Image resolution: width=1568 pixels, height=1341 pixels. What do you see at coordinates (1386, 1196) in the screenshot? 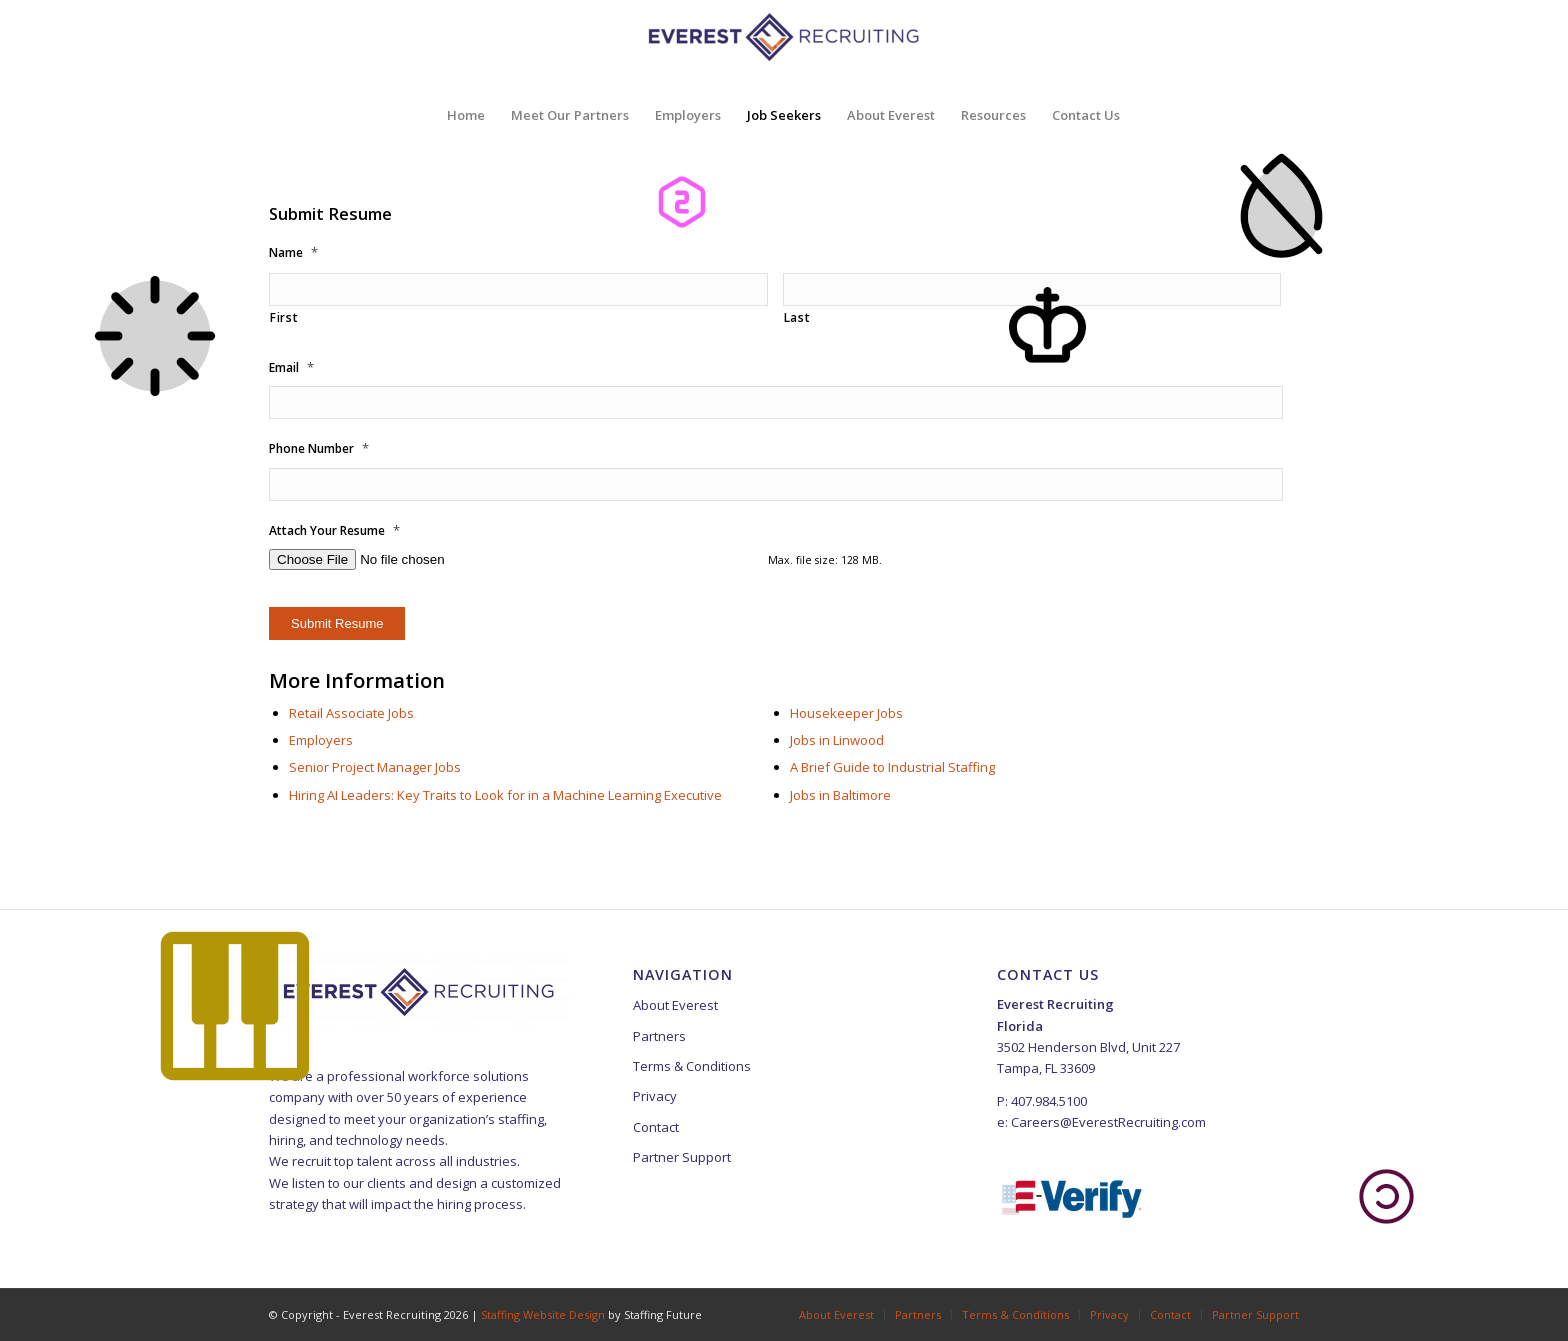
I see `indicates copyleft licensing status` at bounding box center [1386, 1196].